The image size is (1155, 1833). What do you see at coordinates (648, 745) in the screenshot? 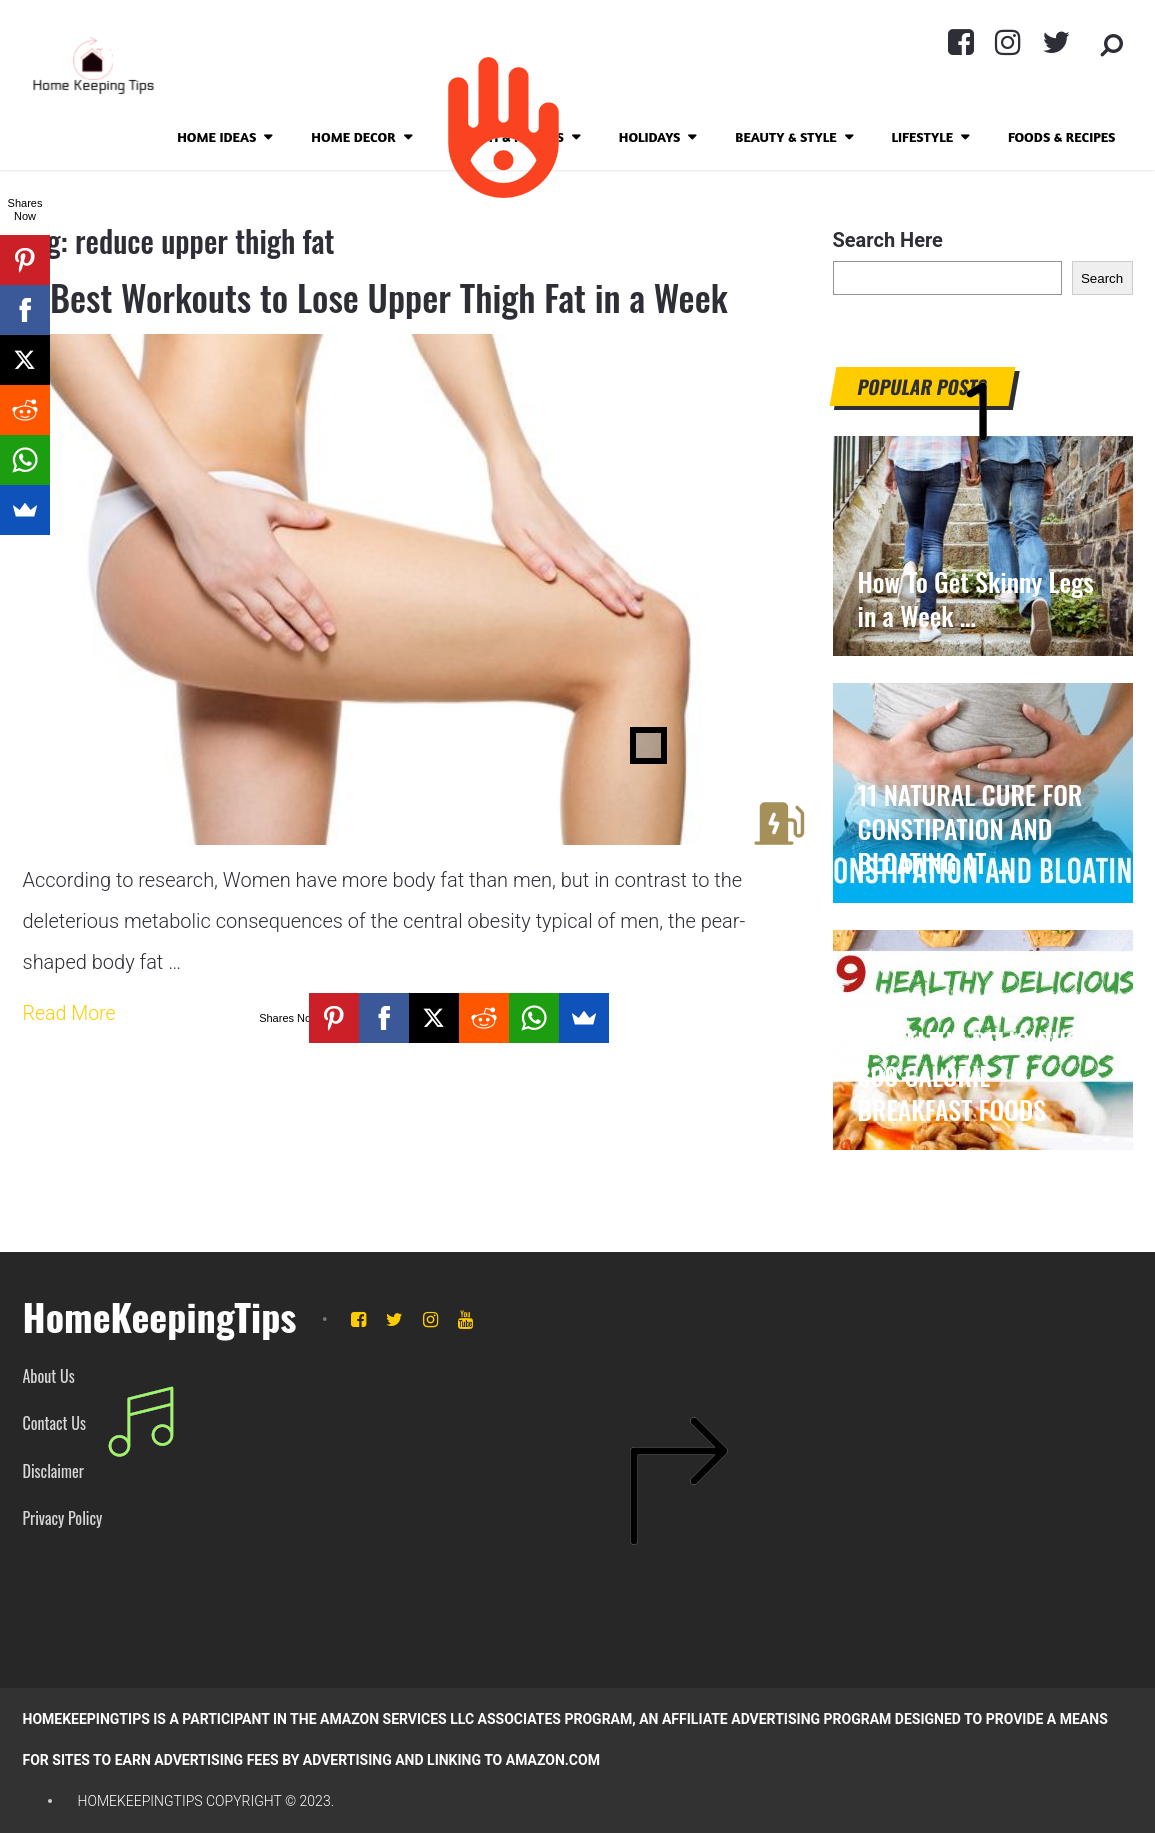
I see `stop media playback` at bounding box center [648, 745].